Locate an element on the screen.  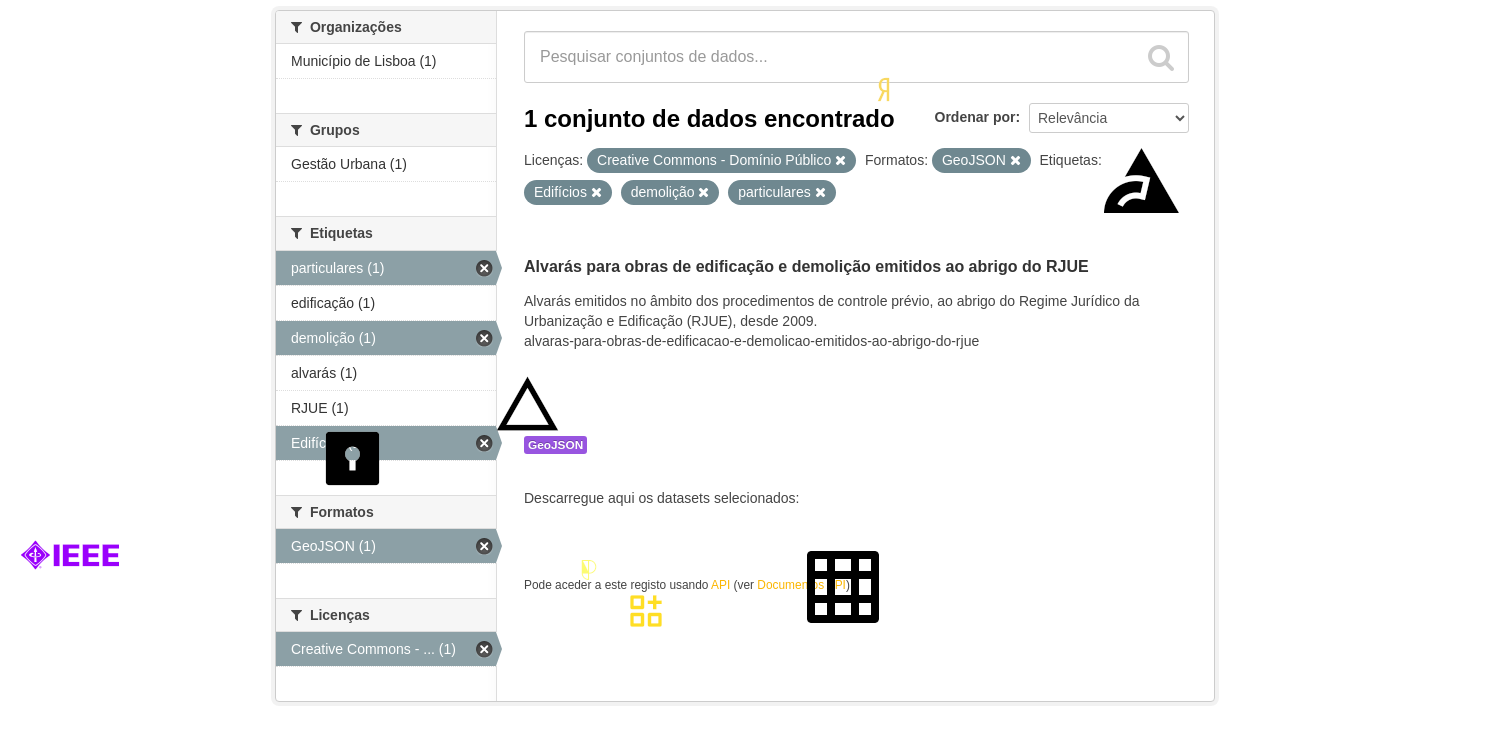
biome code formatter and linter tool logo is located at coordinates (1141, 180).